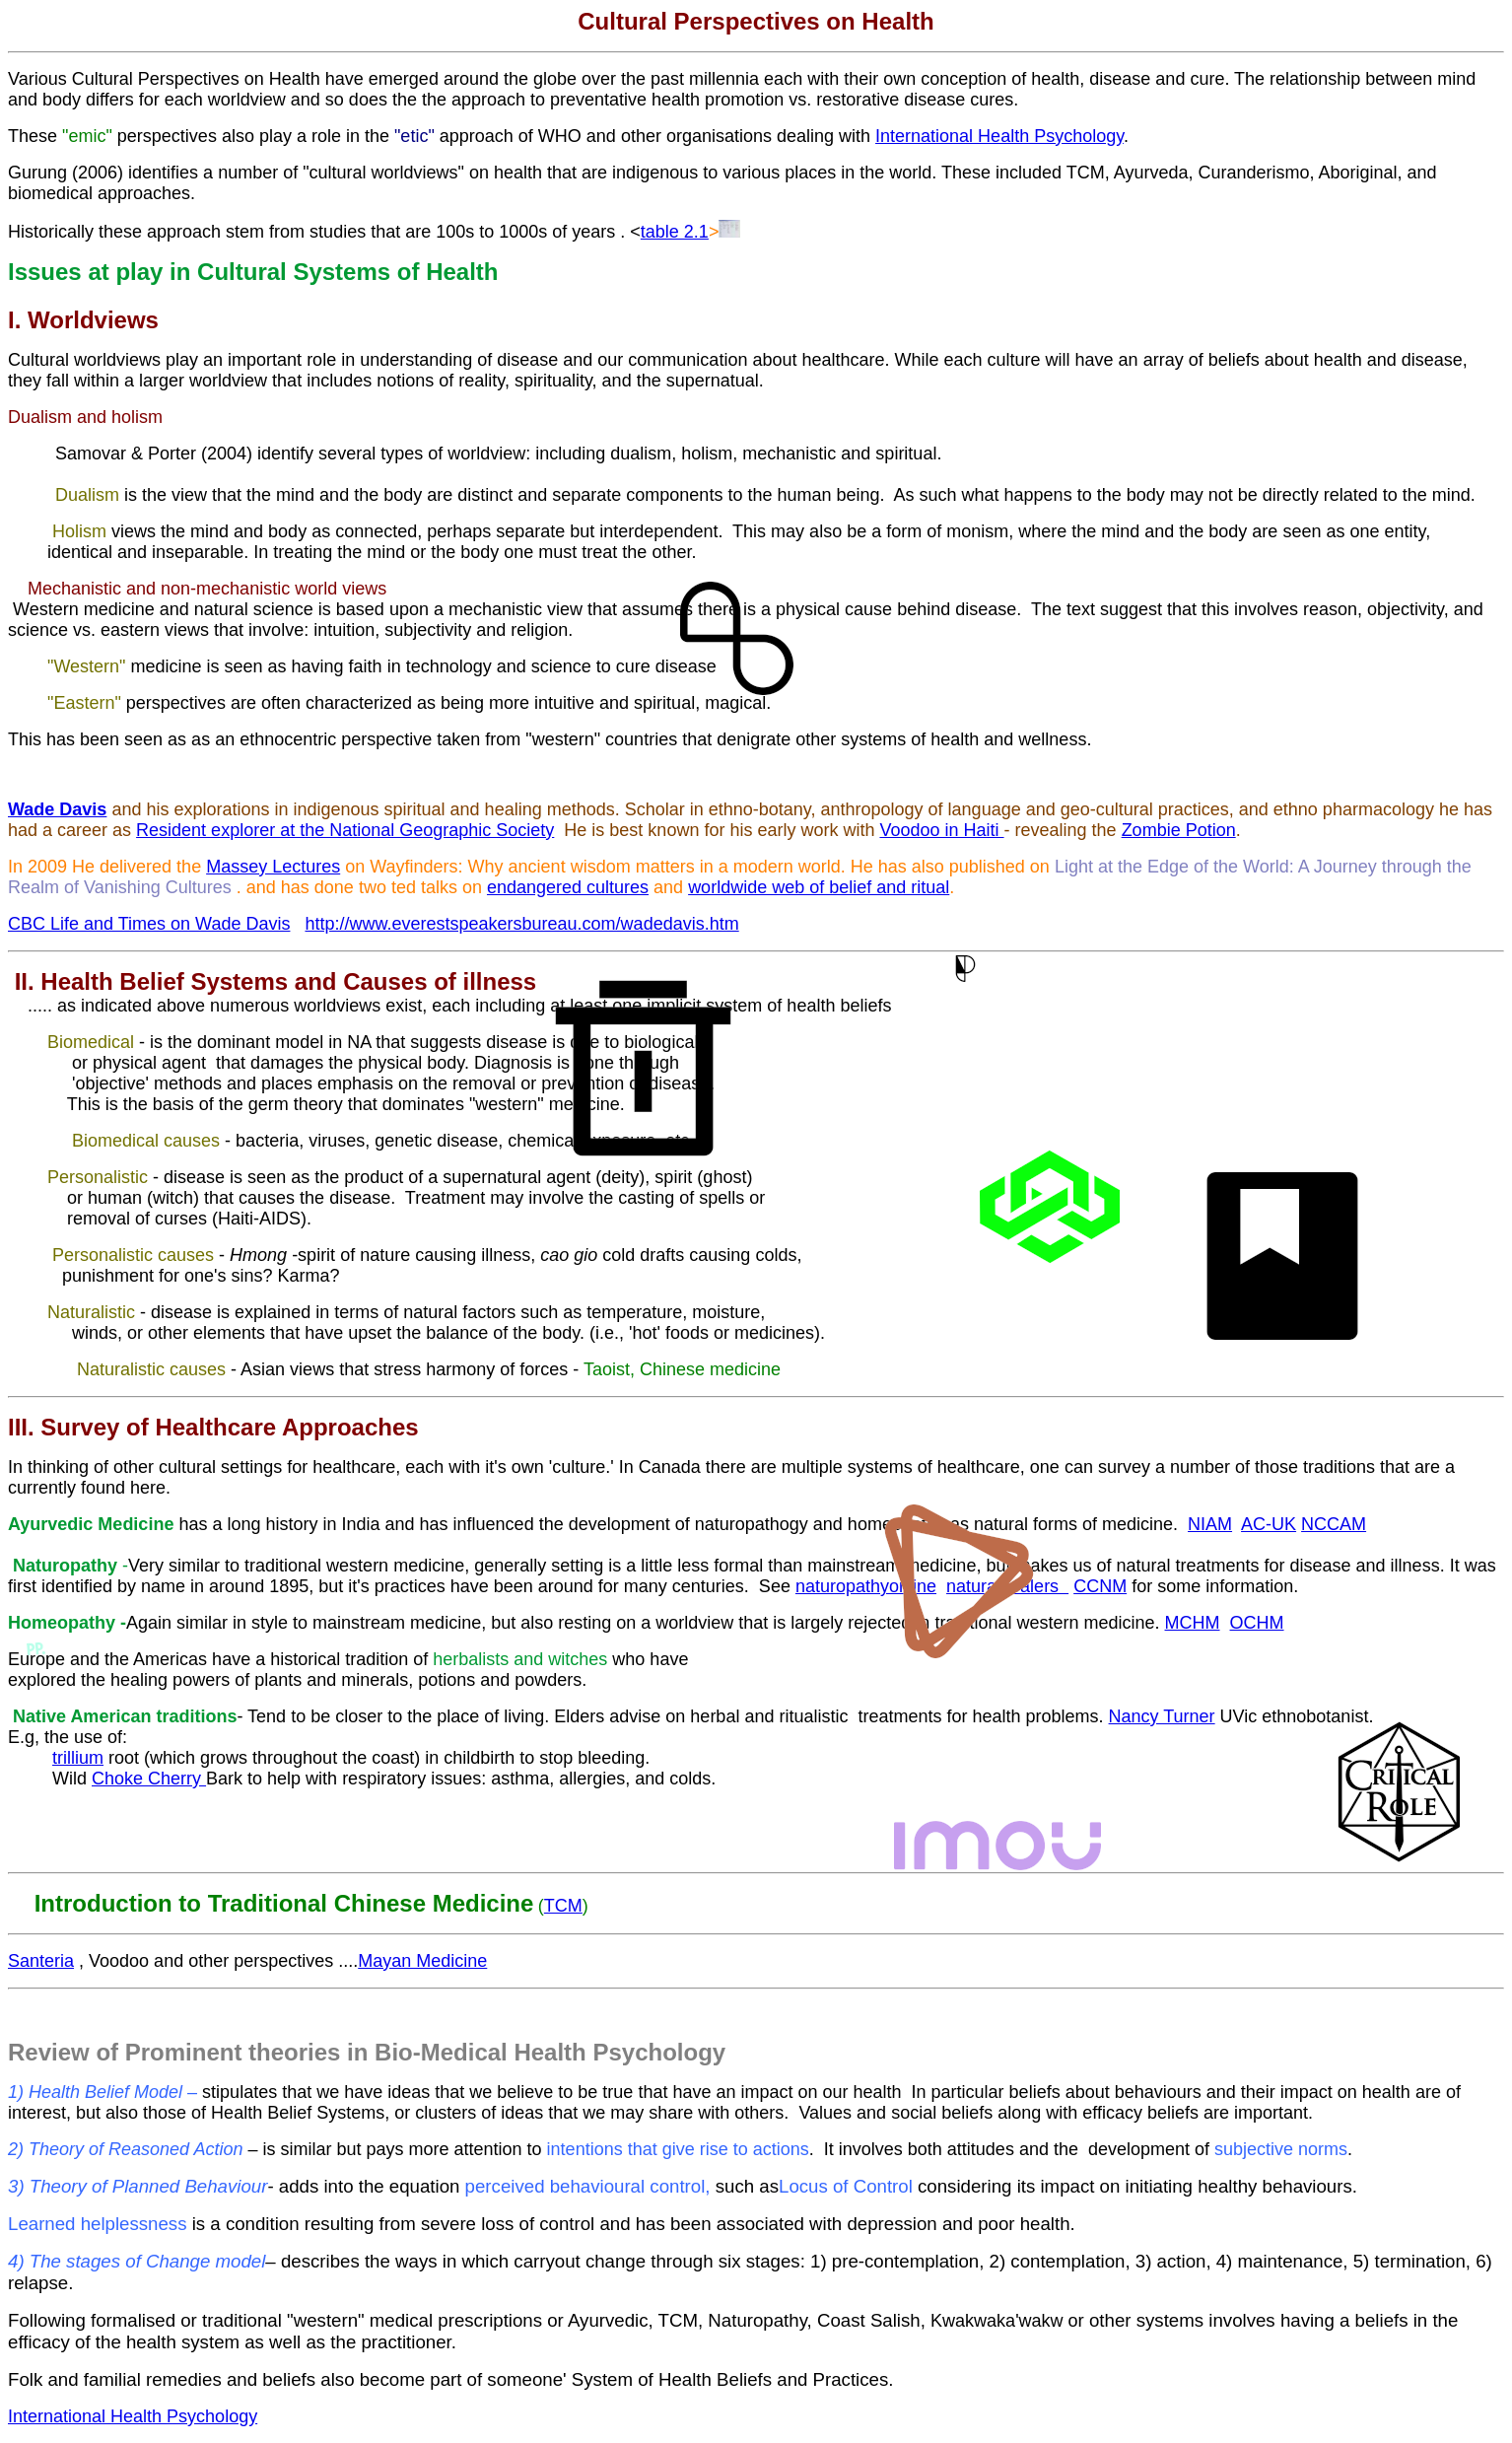  Describe the element at coordinates (997, 1846) in the screenshot. I see `open the imou smart home camera app` at that location.